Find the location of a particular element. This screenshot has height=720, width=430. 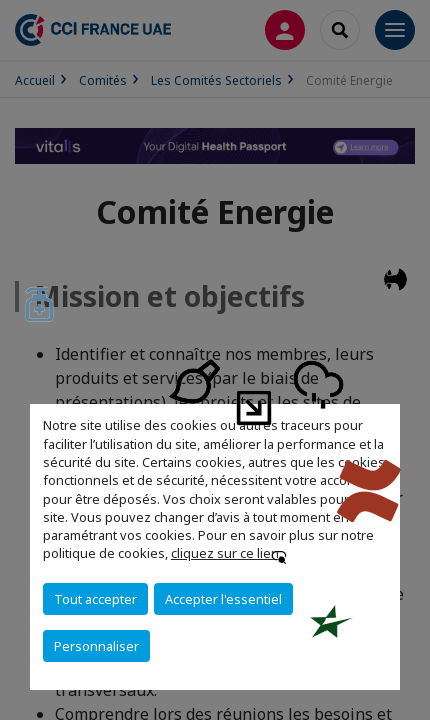

access hand sanitizer station location is located at coordinates (39, 304).